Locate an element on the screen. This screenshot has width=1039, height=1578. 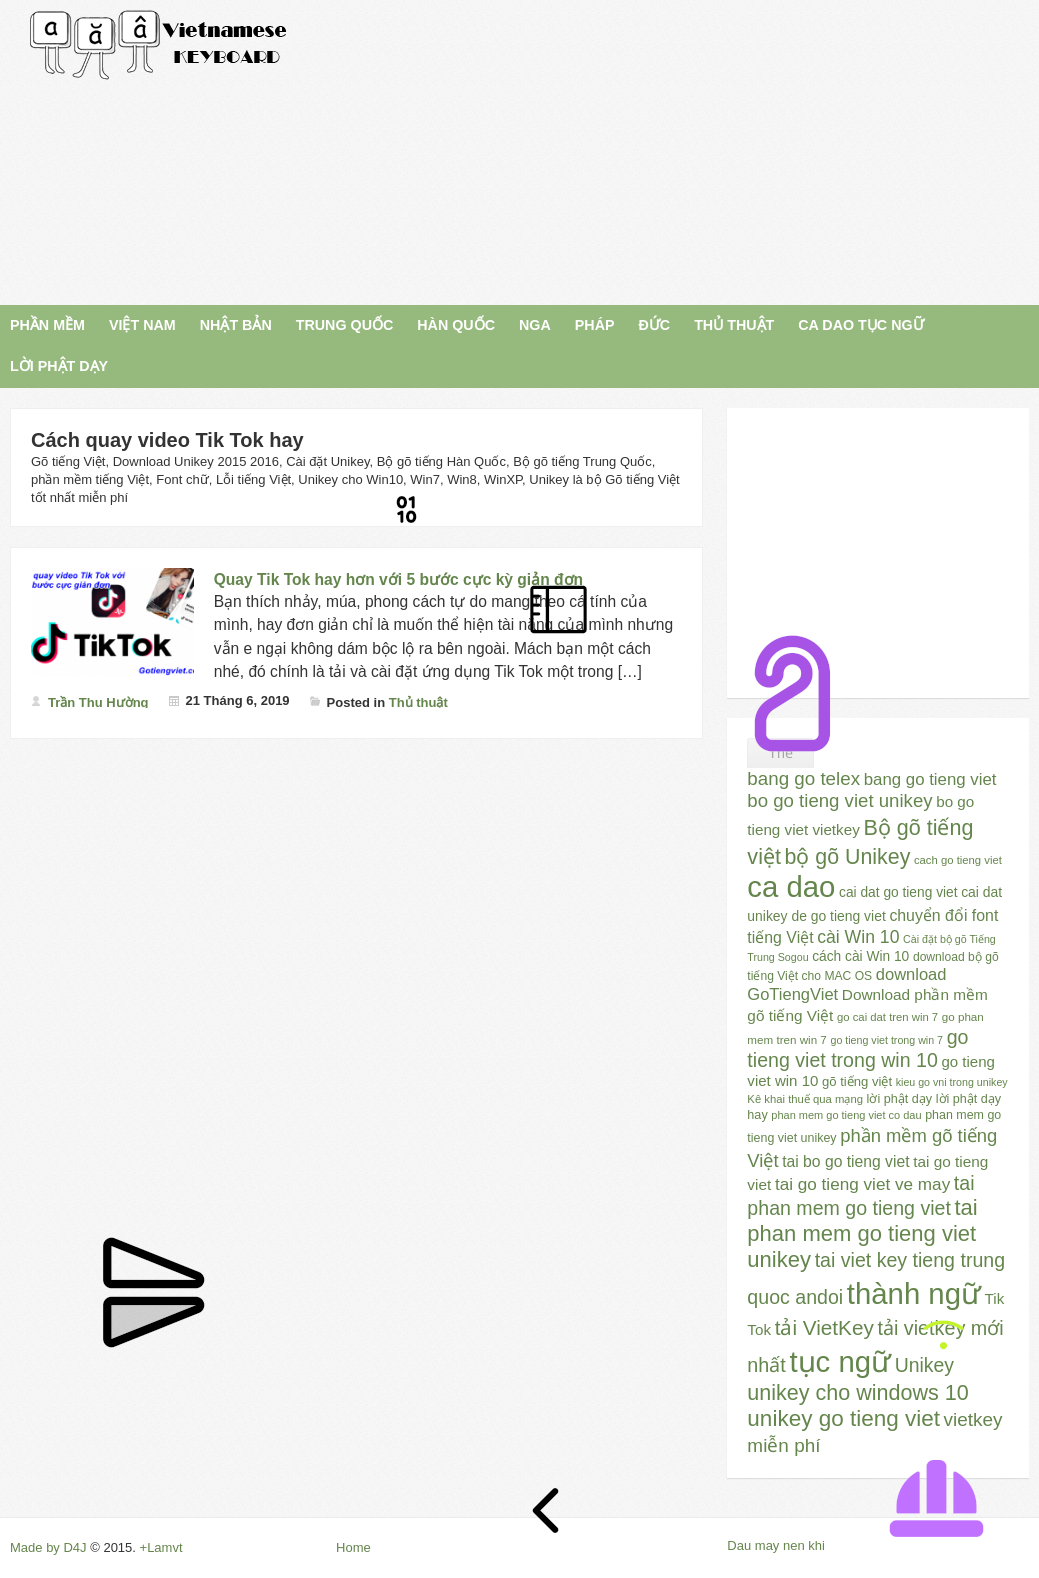
view or edit binary data is located at coordinates (406, 509).